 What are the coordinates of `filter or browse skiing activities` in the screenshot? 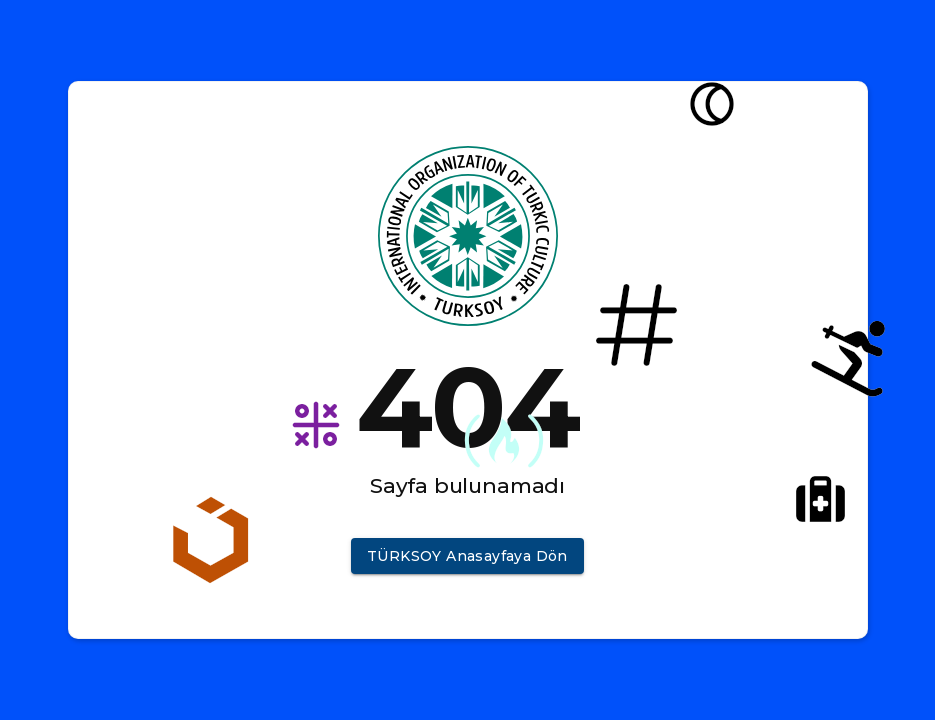 It's located at (851, 356).